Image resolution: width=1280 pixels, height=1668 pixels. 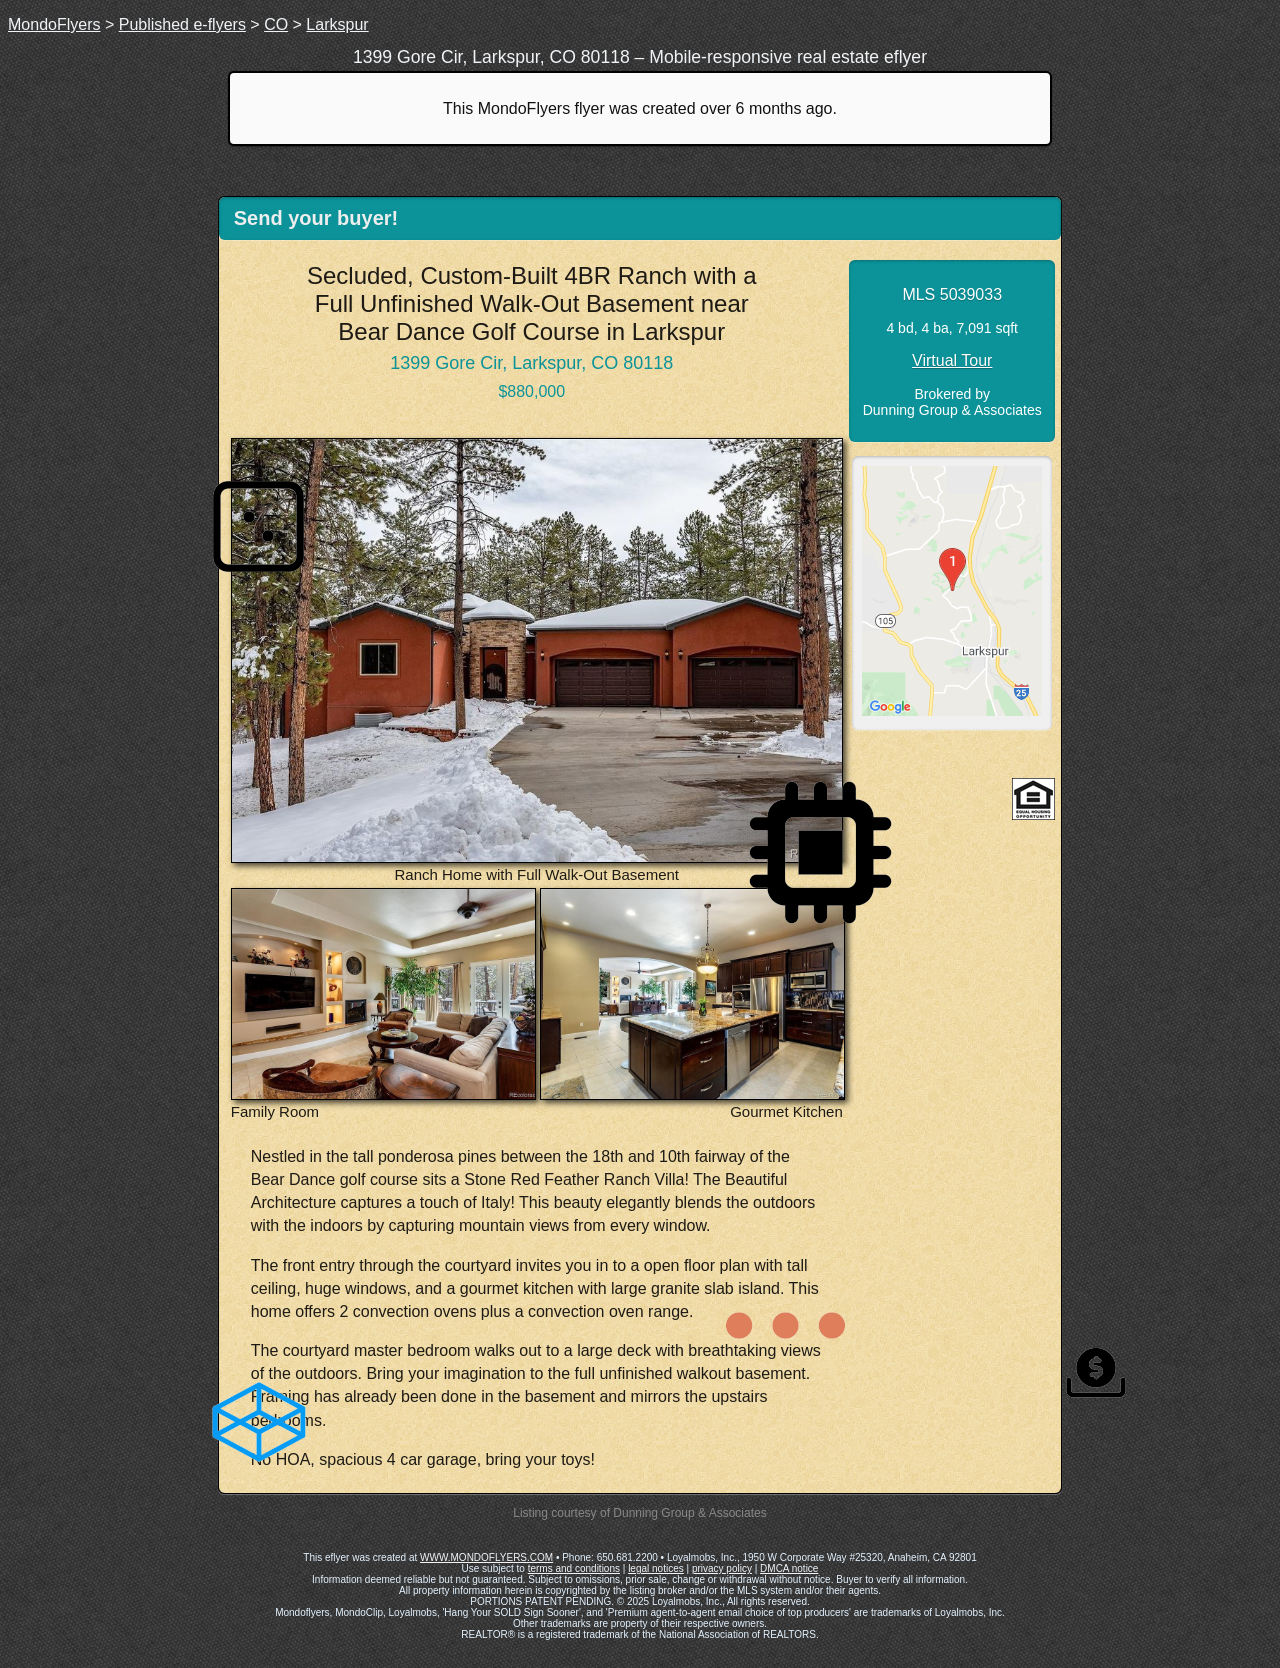 What do you see at coordinates (258, 526) in the screenshot?
I see `roll dice or generate random number` at bounding box center [258, 526].